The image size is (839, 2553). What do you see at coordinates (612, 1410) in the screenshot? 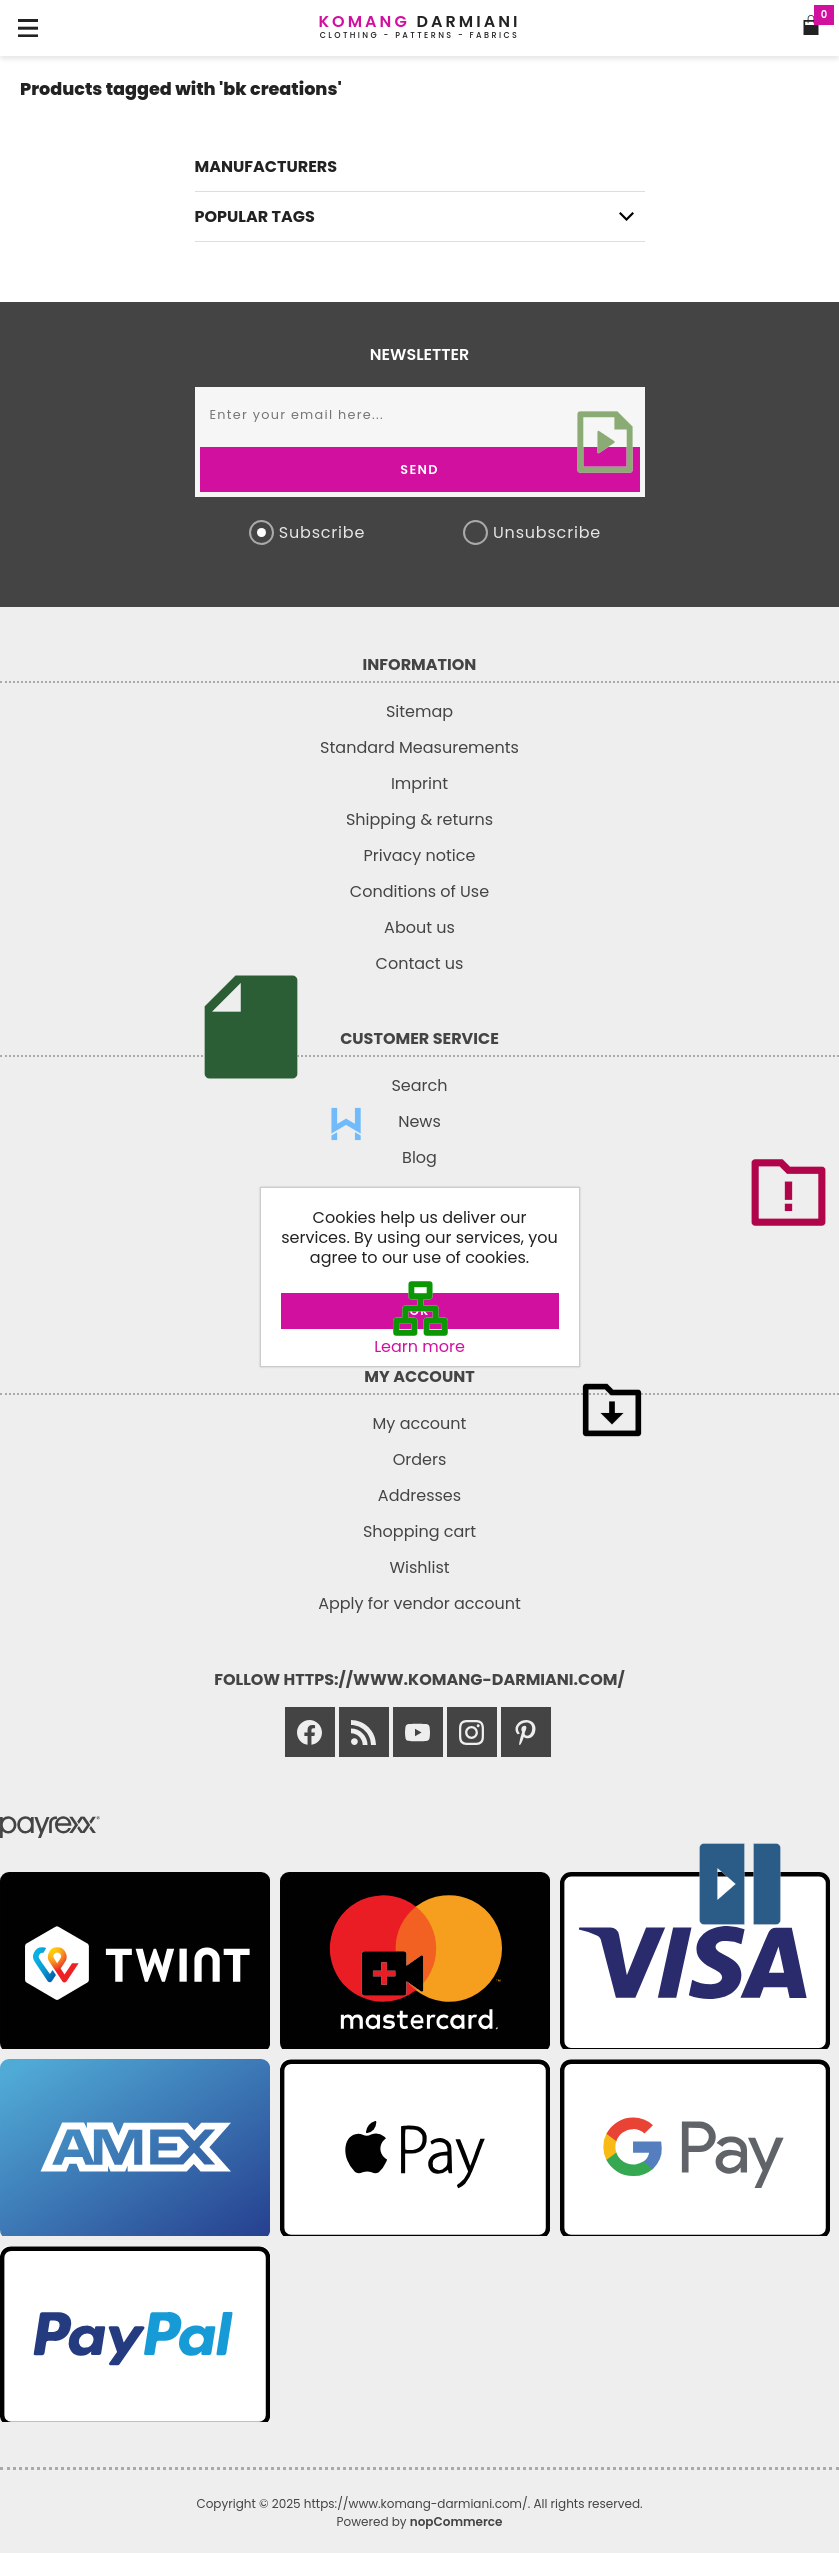
I see `download folder contents` at bounding box center [612, 1410].